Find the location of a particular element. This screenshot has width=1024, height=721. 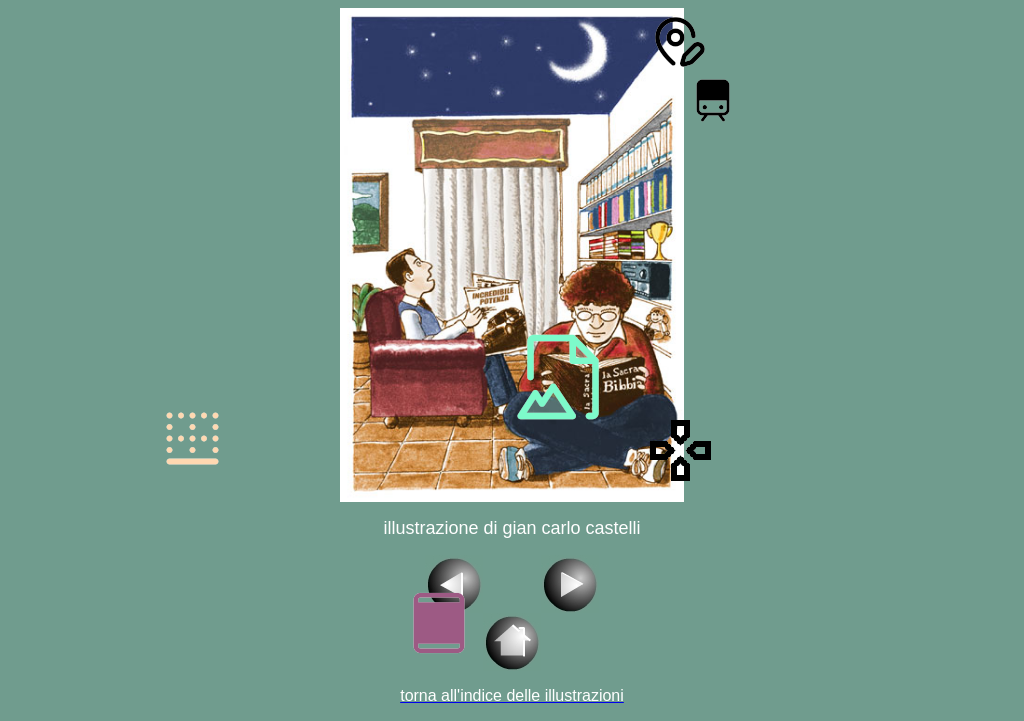

open games or gaming section is located at coordinates (680, 450).